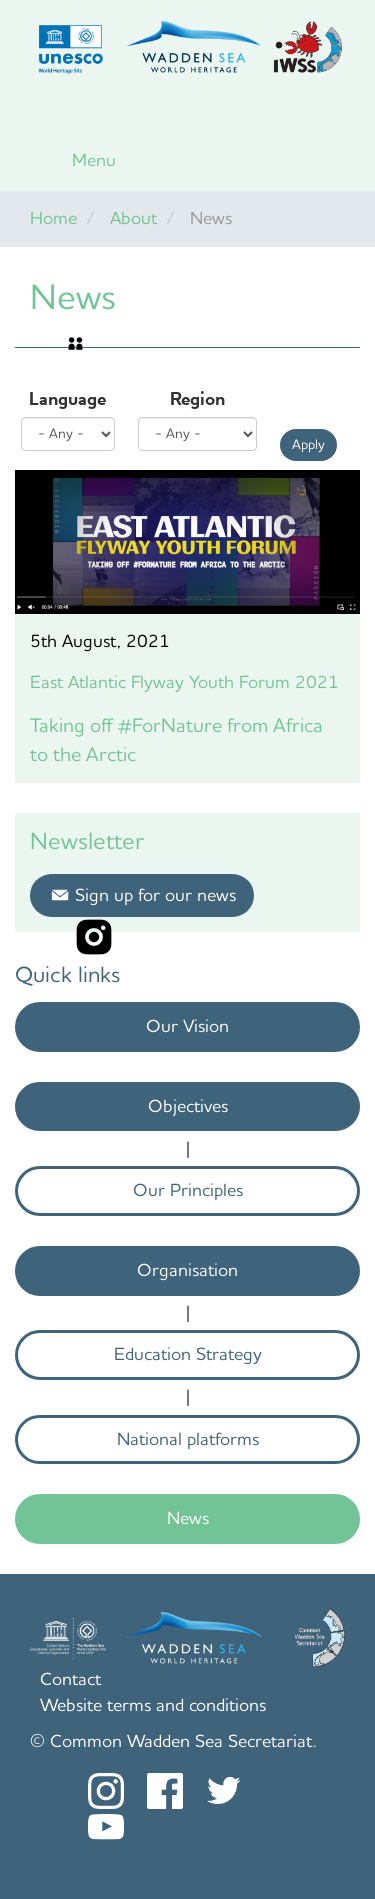 This screenshot has width=375, height=1899. Describe the element at coordinates (94, 937) in the screenshot. I see `open instagram app` at that location.